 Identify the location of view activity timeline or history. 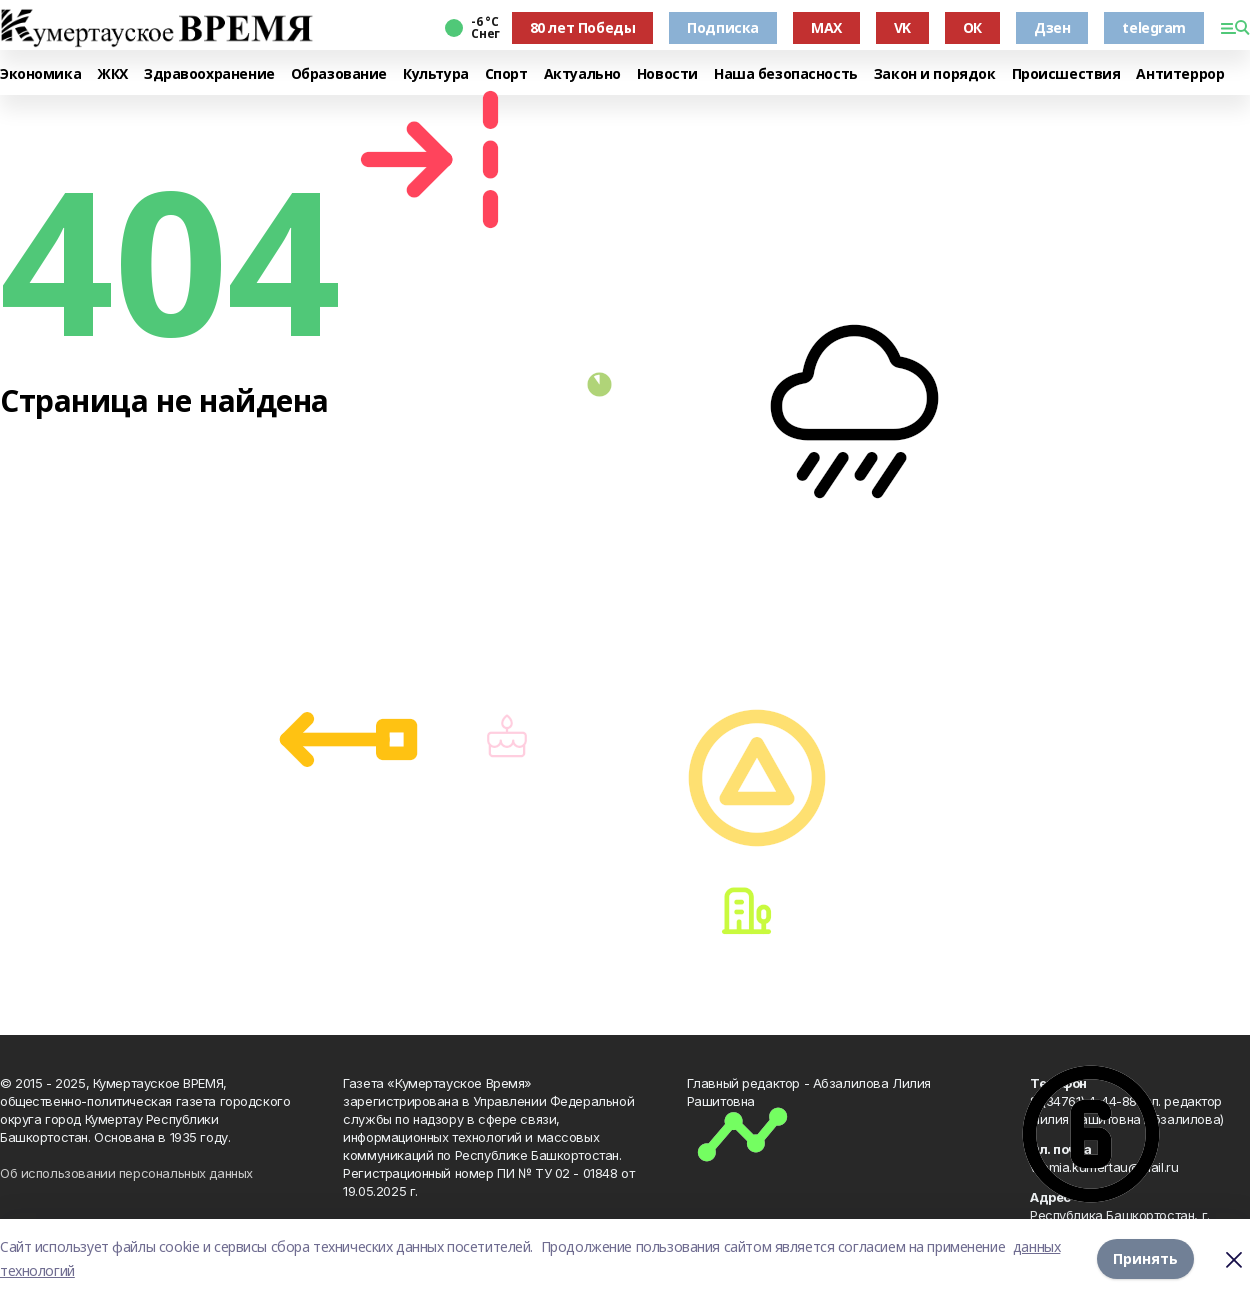
(742, 1134).